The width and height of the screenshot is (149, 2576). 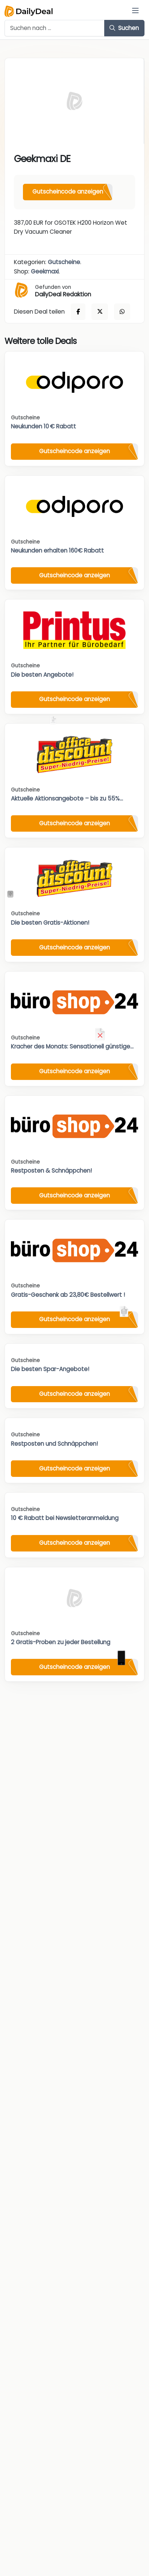 I want to click on a subtitle file (.srt) for video content, so click(x=53, y=720).